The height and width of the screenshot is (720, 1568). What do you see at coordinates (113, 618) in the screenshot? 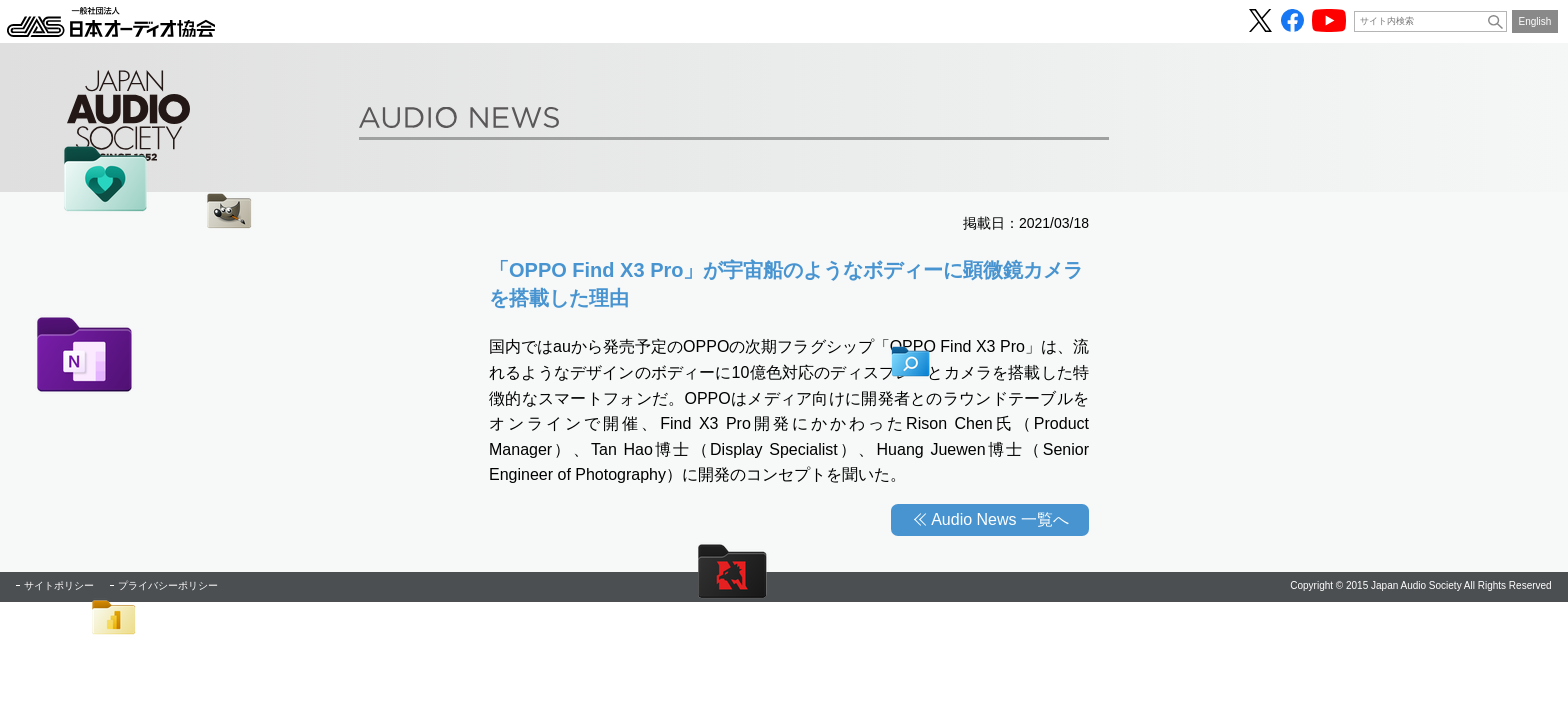
I see `open folder containing Power BI files` at bounding box center [113, 618].